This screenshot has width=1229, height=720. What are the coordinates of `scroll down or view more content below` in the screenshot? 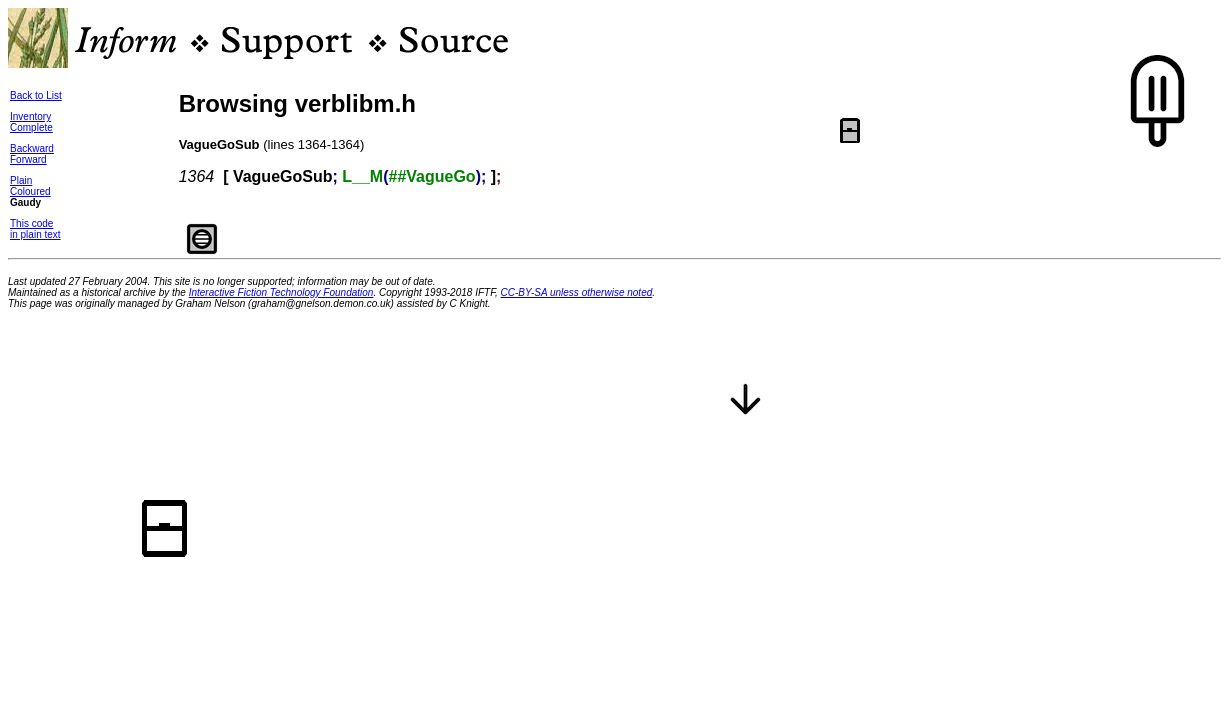 It's located at (745, 399).